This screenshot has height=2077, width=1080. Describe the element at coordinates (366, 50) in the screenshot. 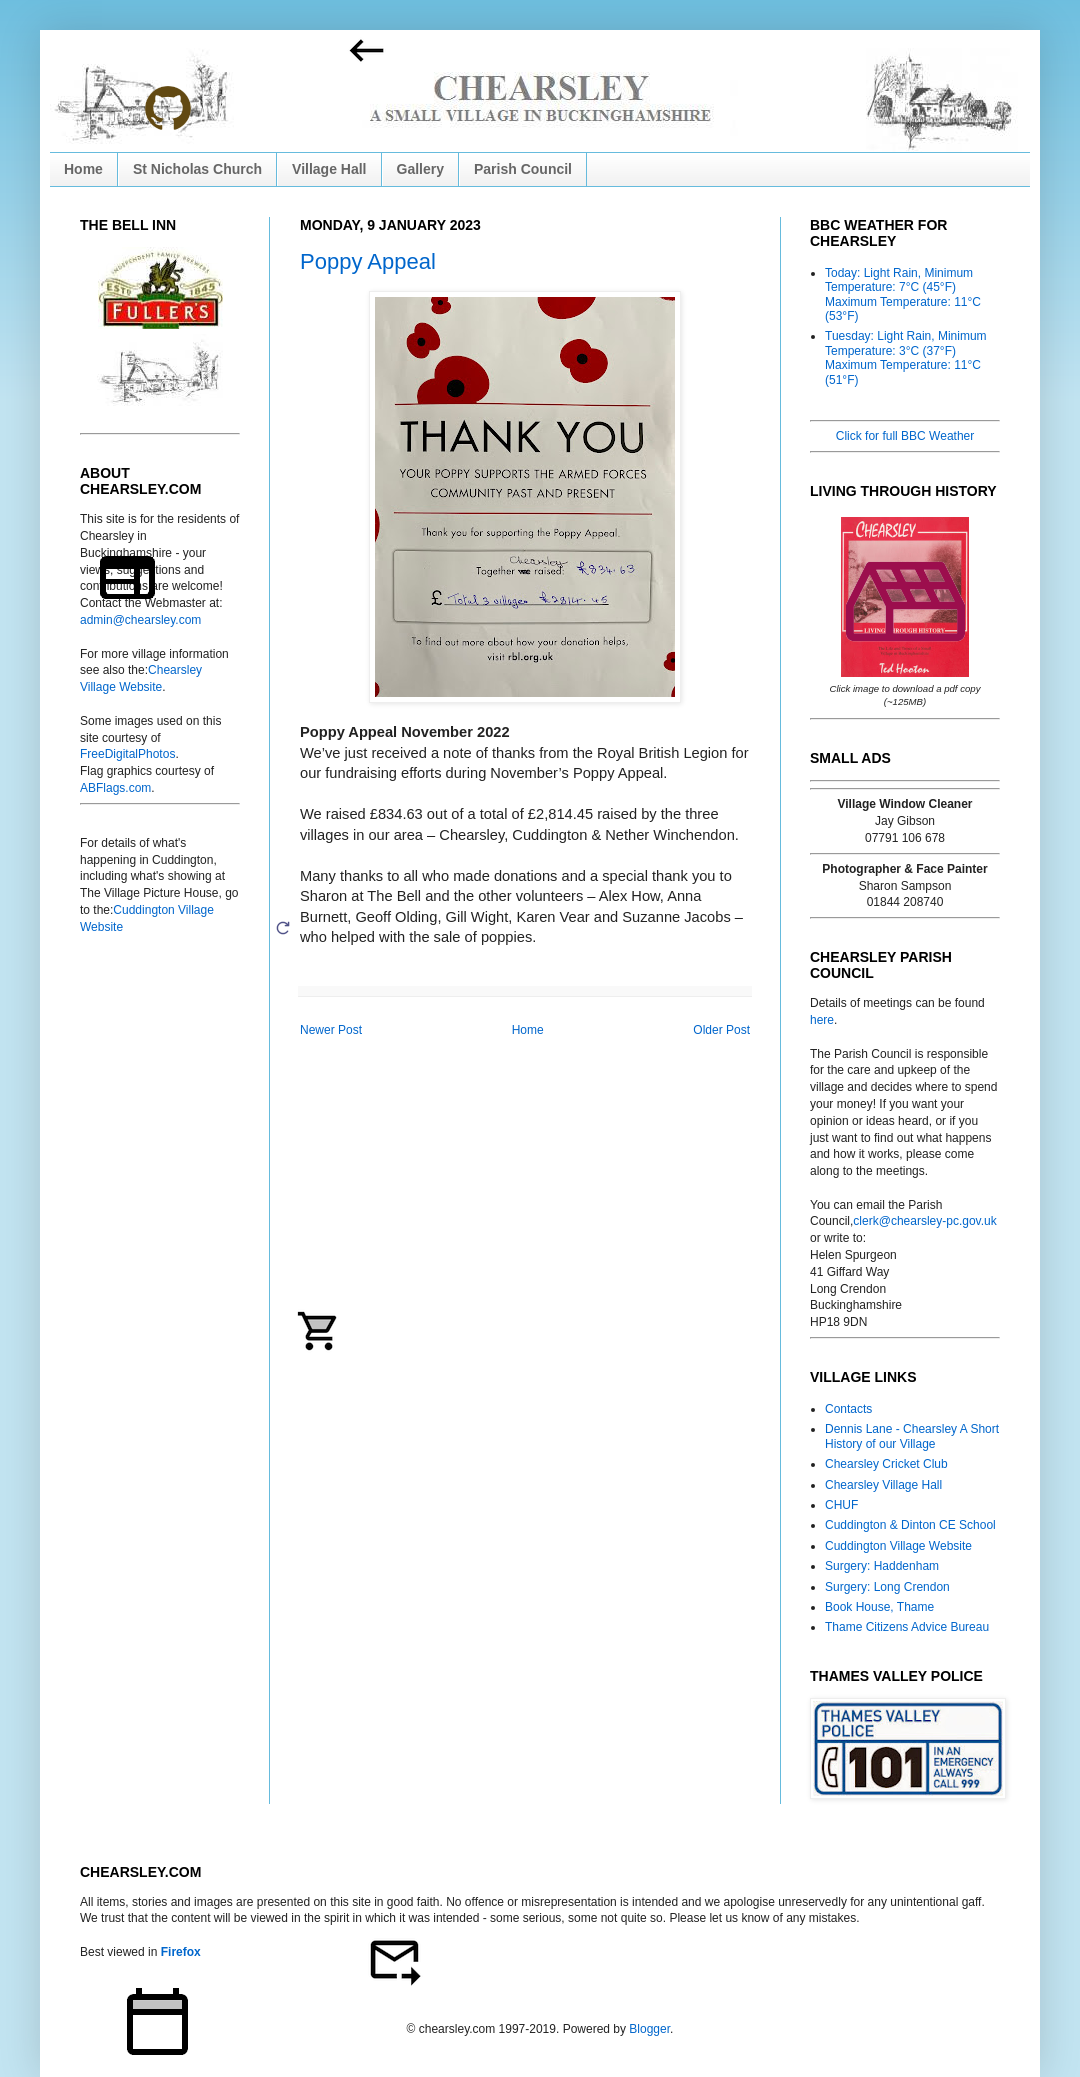

I see `go back to the previous screen` at that location.